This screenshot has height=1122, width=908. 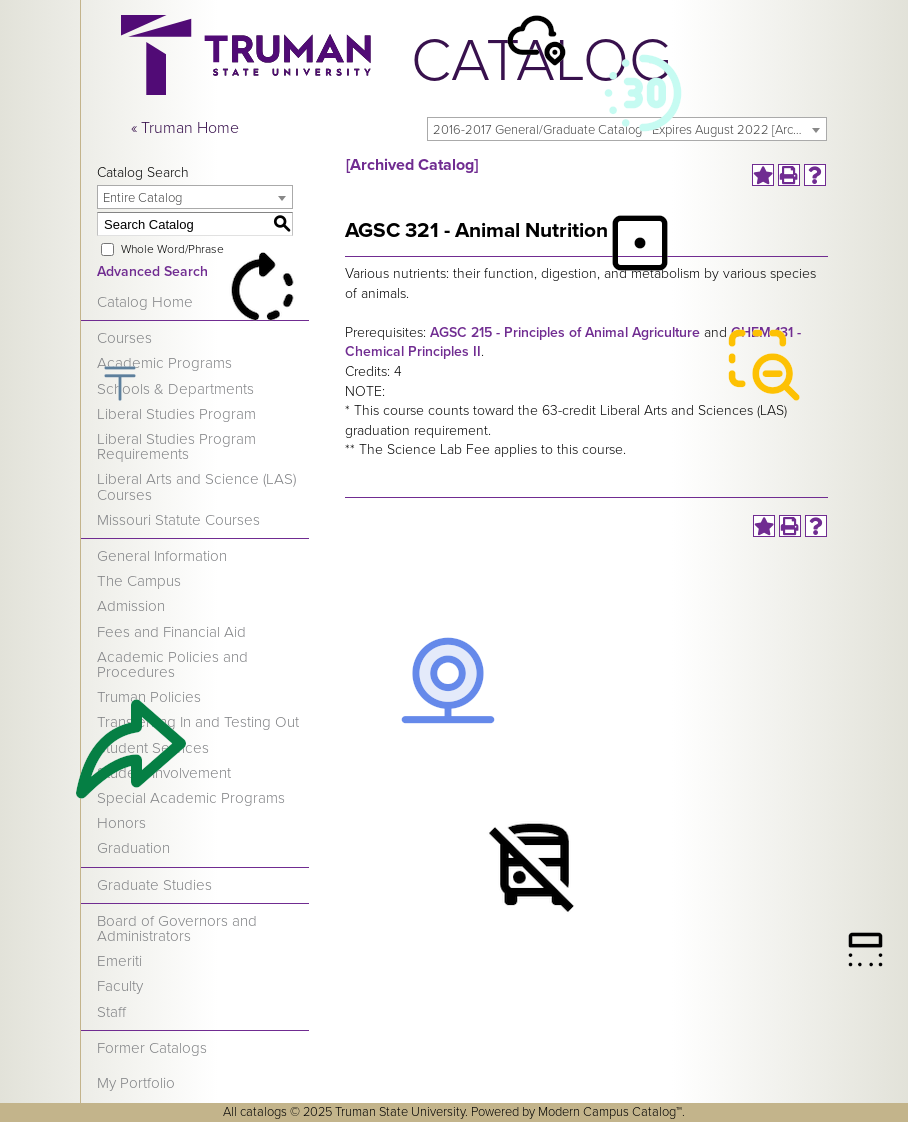 I want to click on share content with others, so click(x=131, y=749).